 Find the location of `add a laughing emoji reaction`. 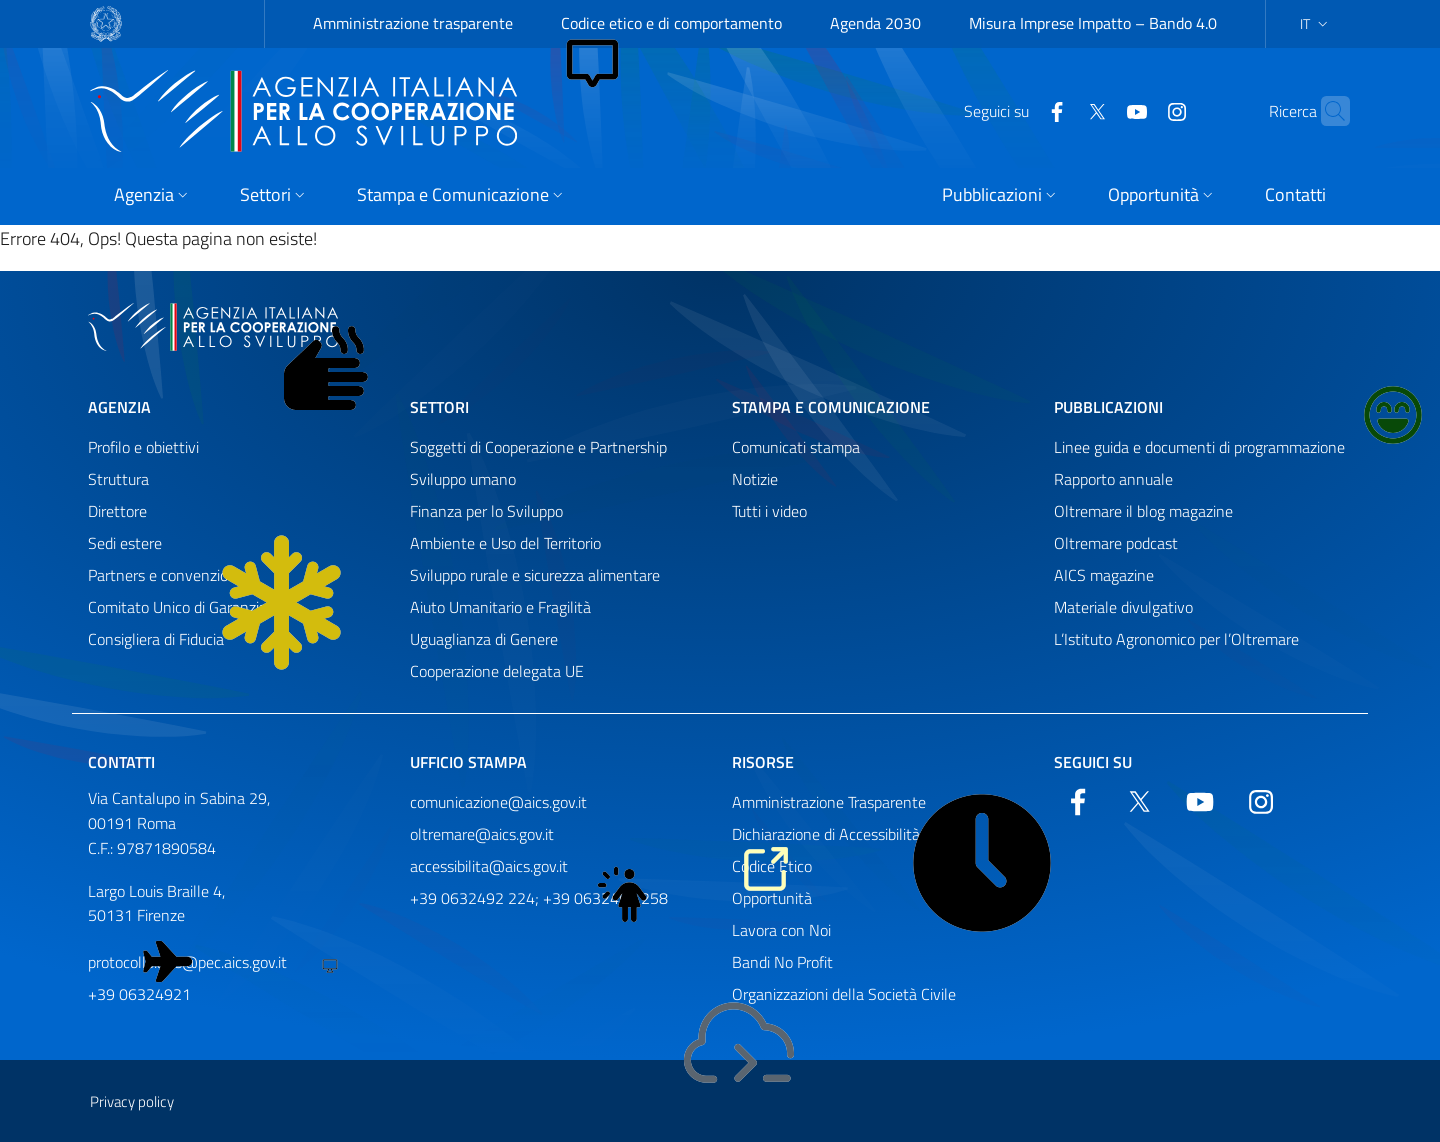

add a laughing emoji reaction is located at coordinates (1393, 415).